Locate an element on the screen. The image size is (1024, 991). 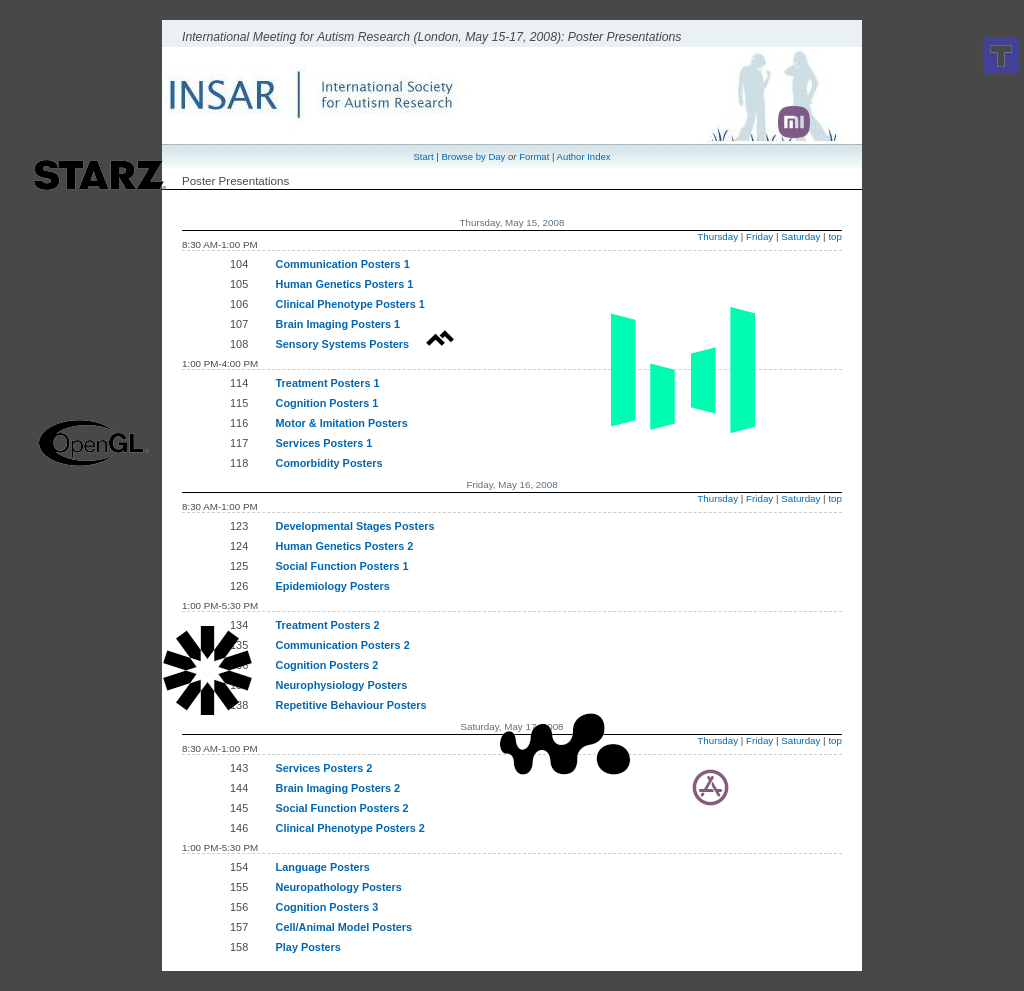
Sony Walkman brand logo is located at coordinates (565, 744).